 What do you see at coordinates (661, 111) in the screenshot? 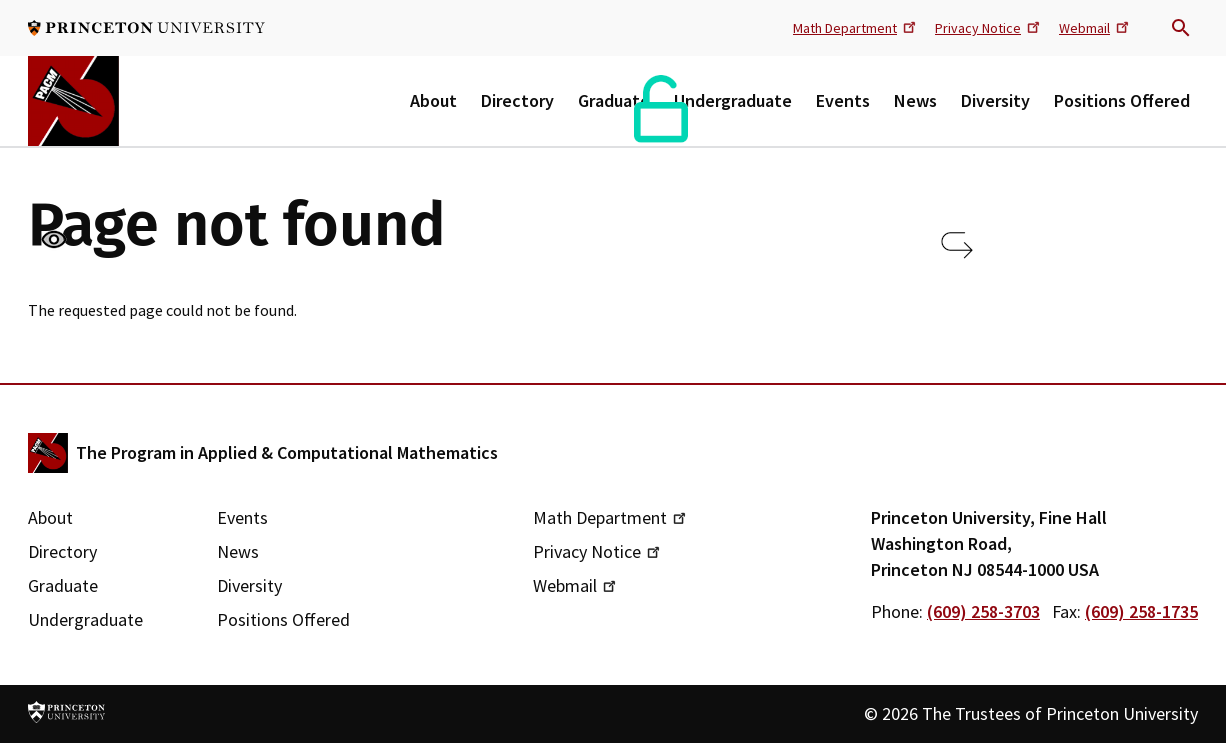
I see `unlock or unsecure an item` at bounding box center [661, 111].